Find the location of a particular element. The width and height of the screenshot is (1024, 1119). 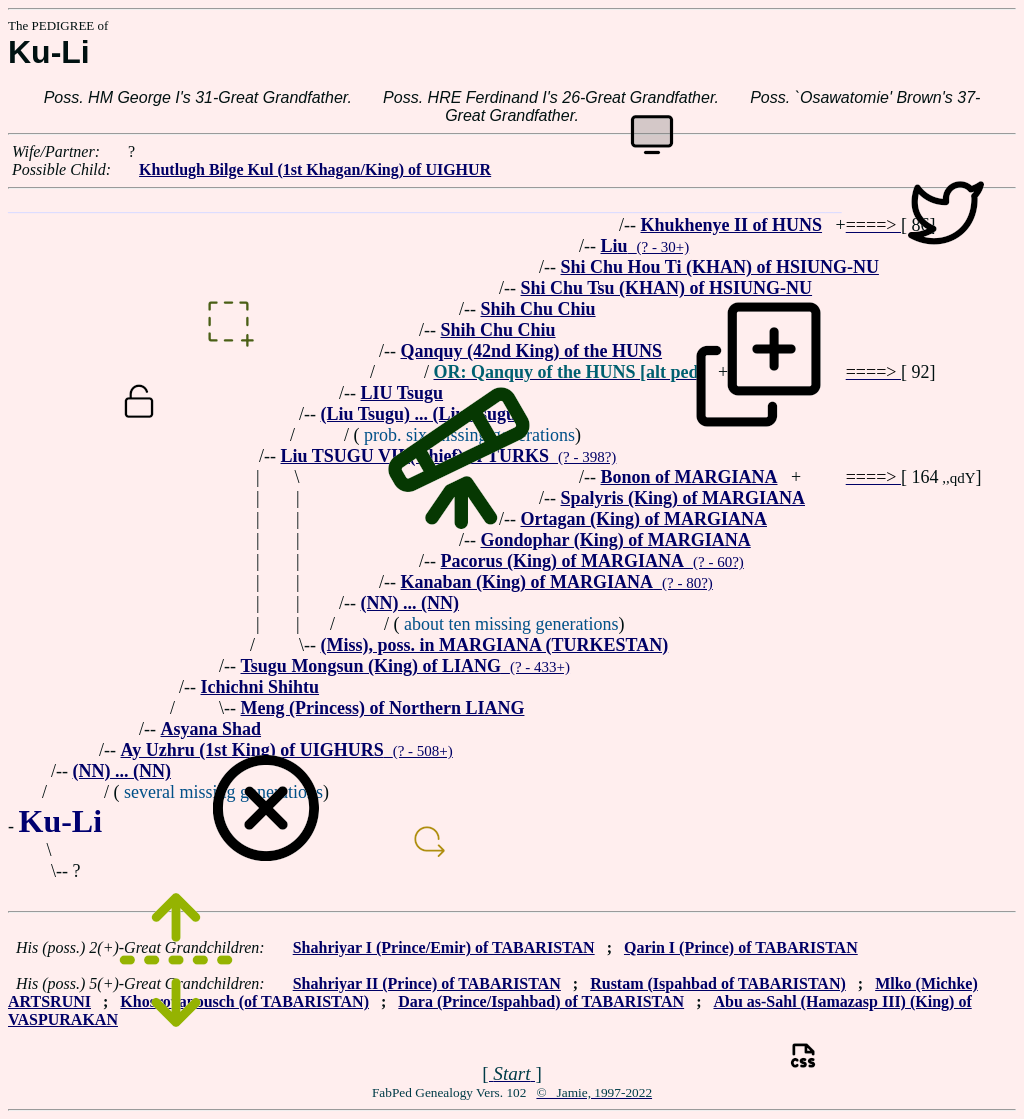

view on desktop display is located at coordinates (652, 133).